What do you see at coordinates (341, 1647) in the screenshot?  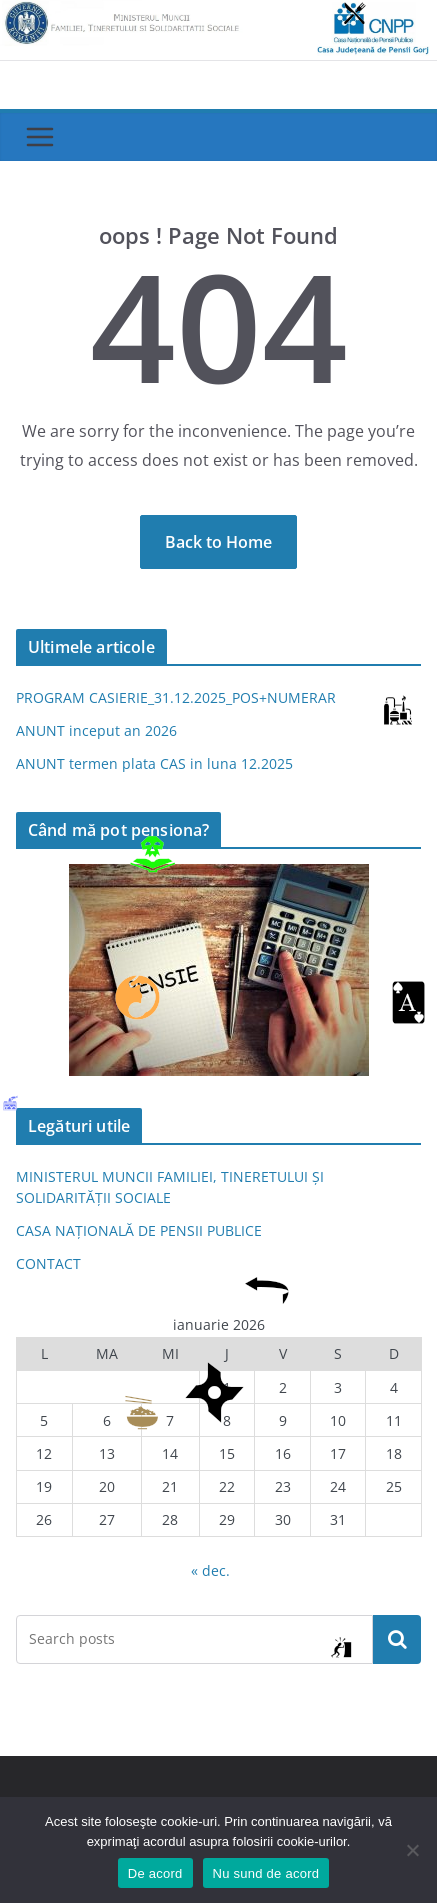 I see `push to activate or move an object` at bounding box center [341, 1647].